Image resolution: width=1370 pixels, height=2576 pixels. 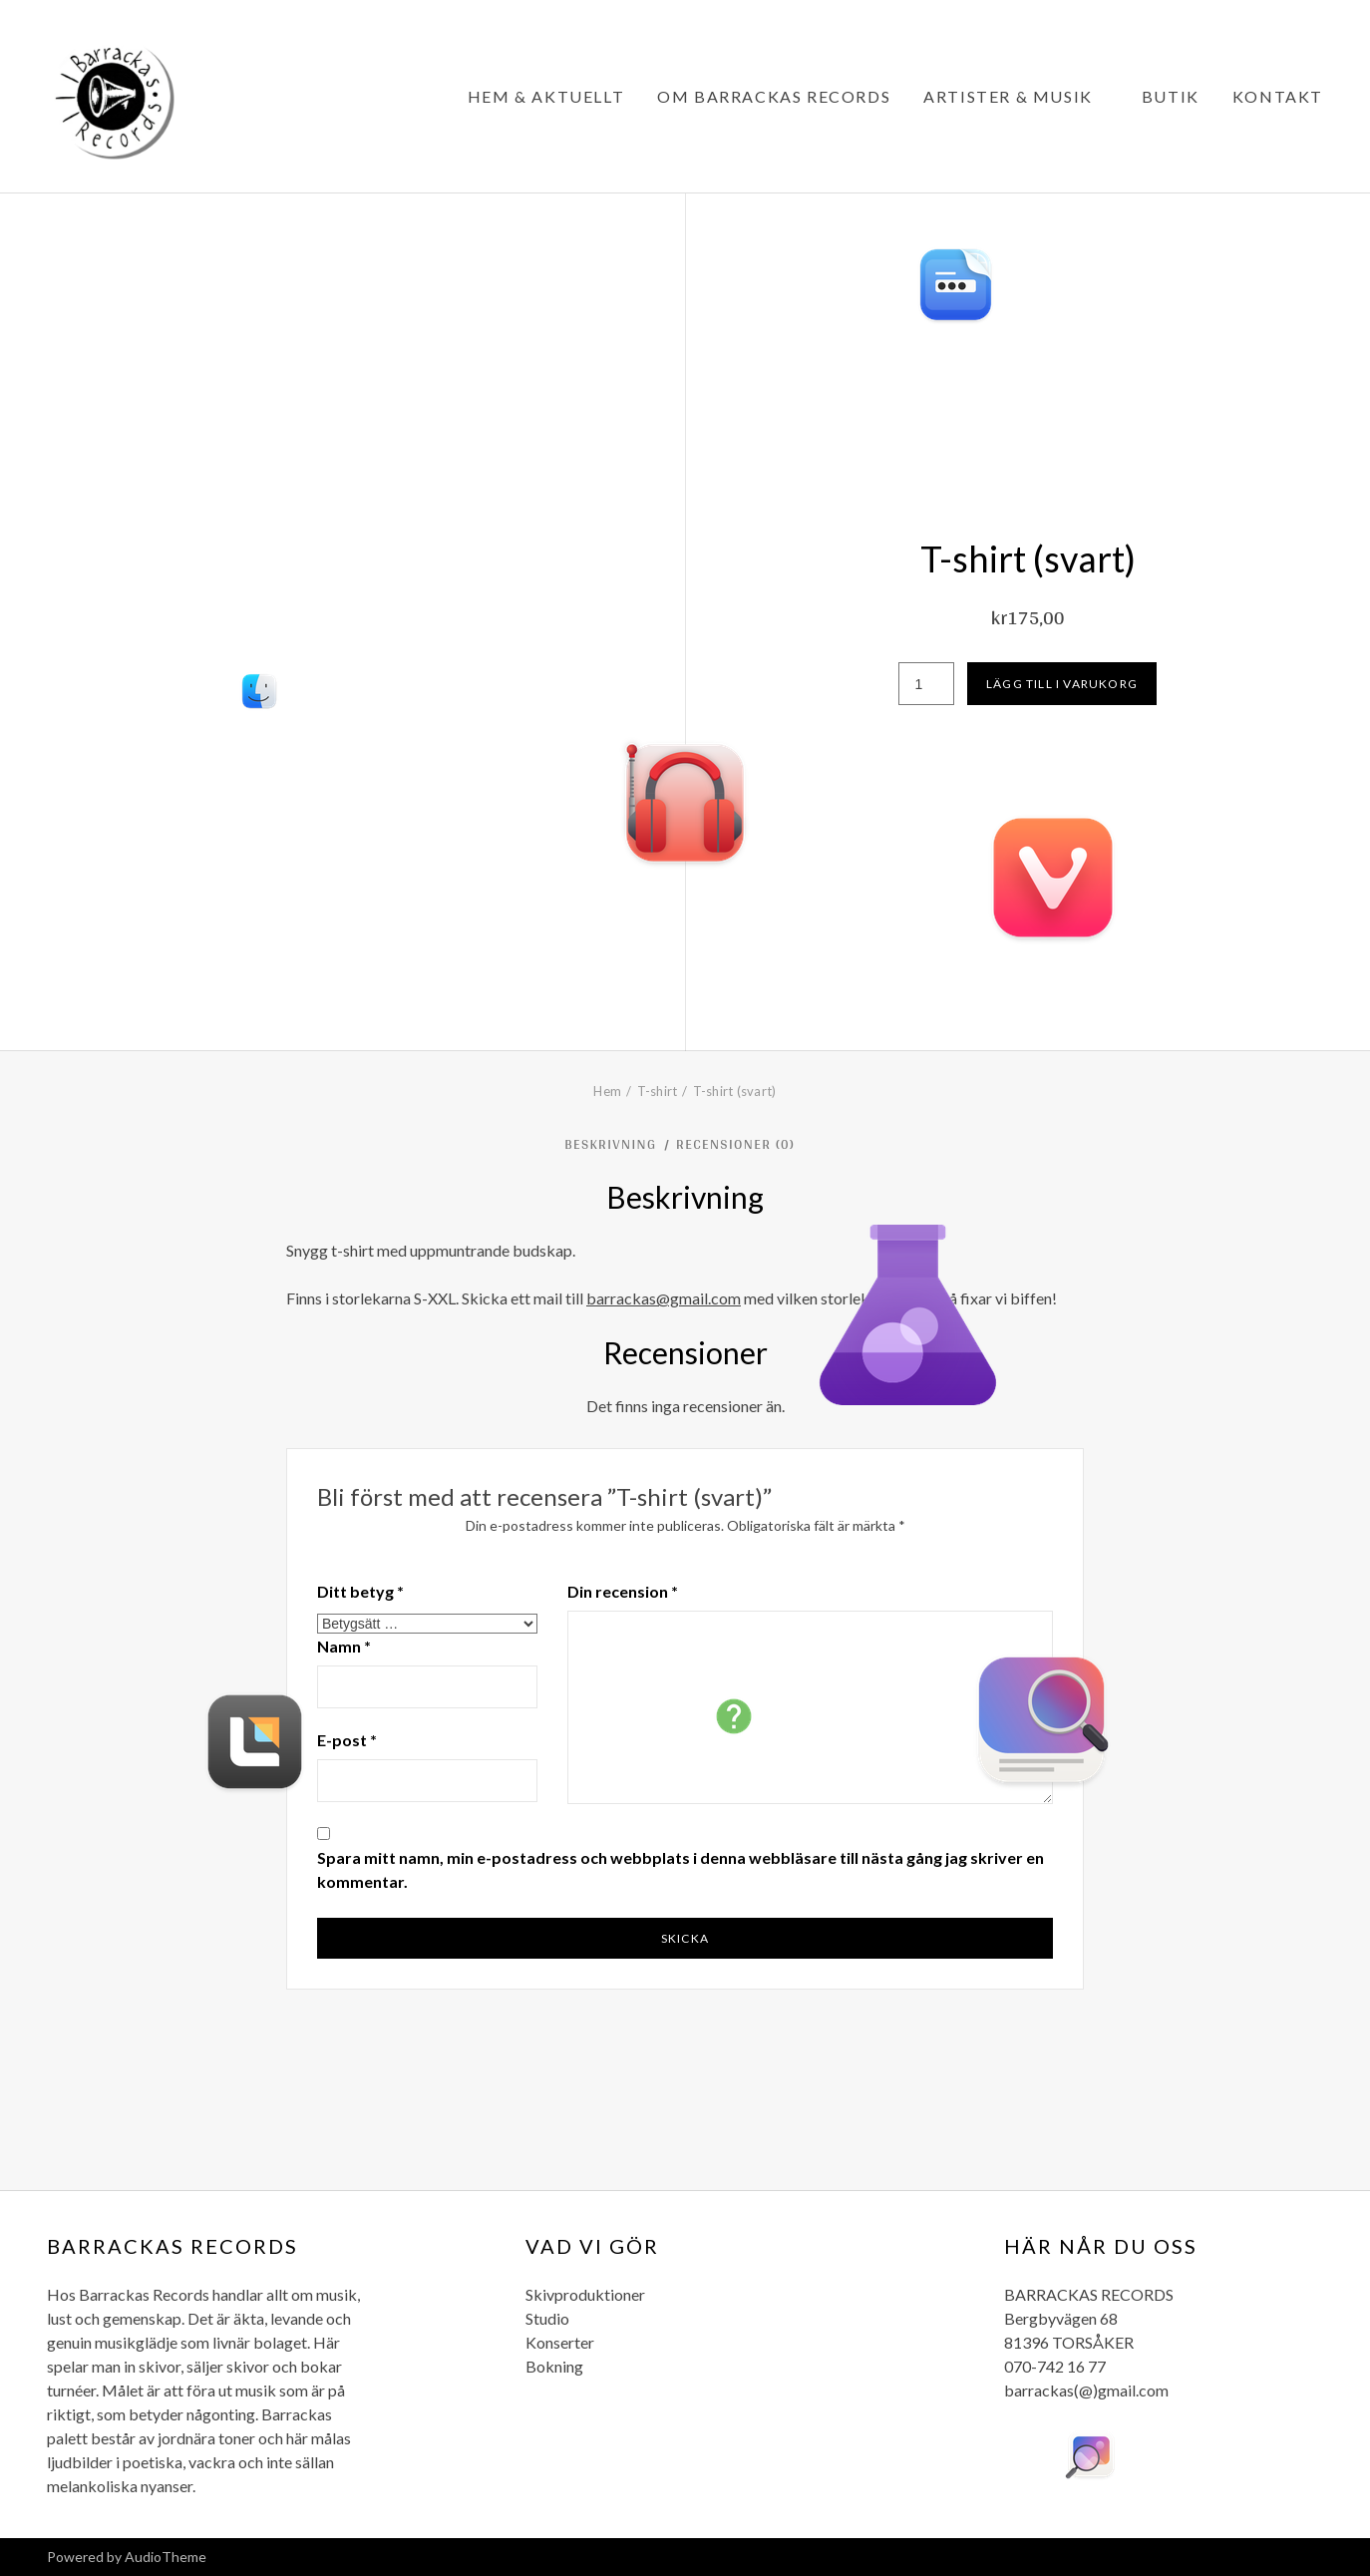 I want to click on indicates unknown or unrecognized file status, so click(x=734, y=1716).